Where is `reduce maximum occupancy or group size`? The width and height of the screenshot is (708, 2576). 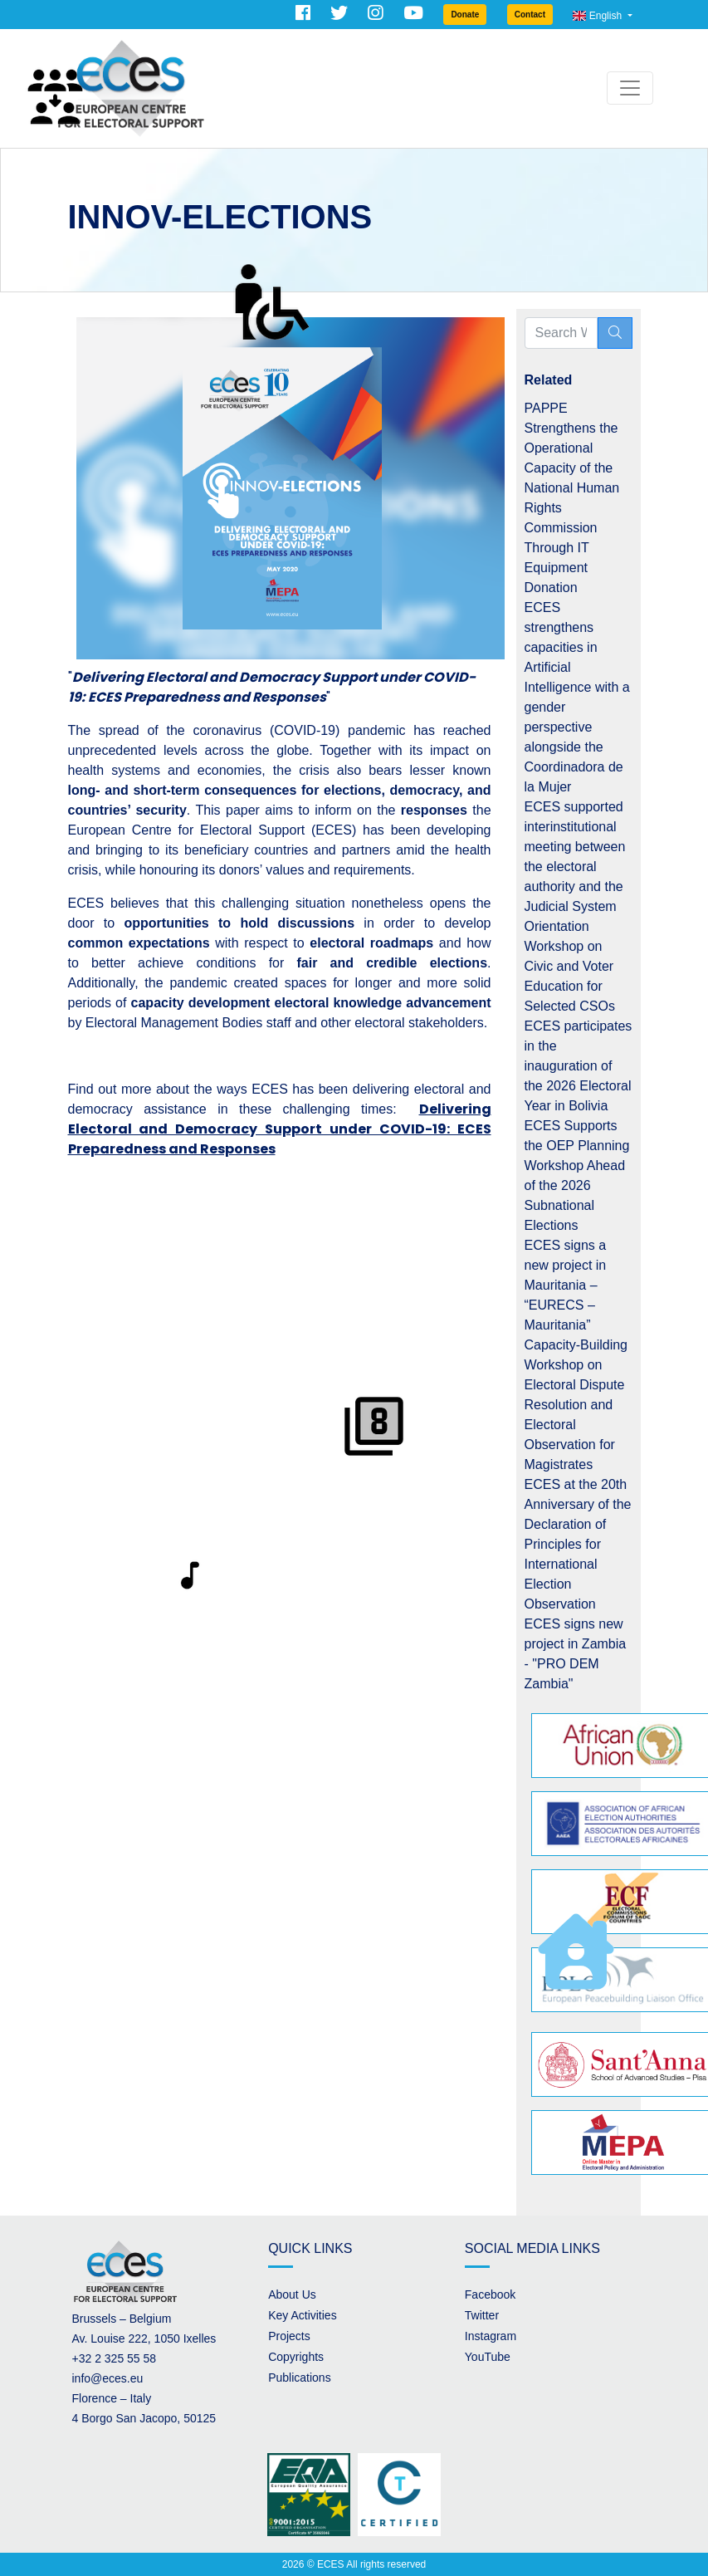
reduce maximum occupancy or group size is located at coordinates (55, 96).